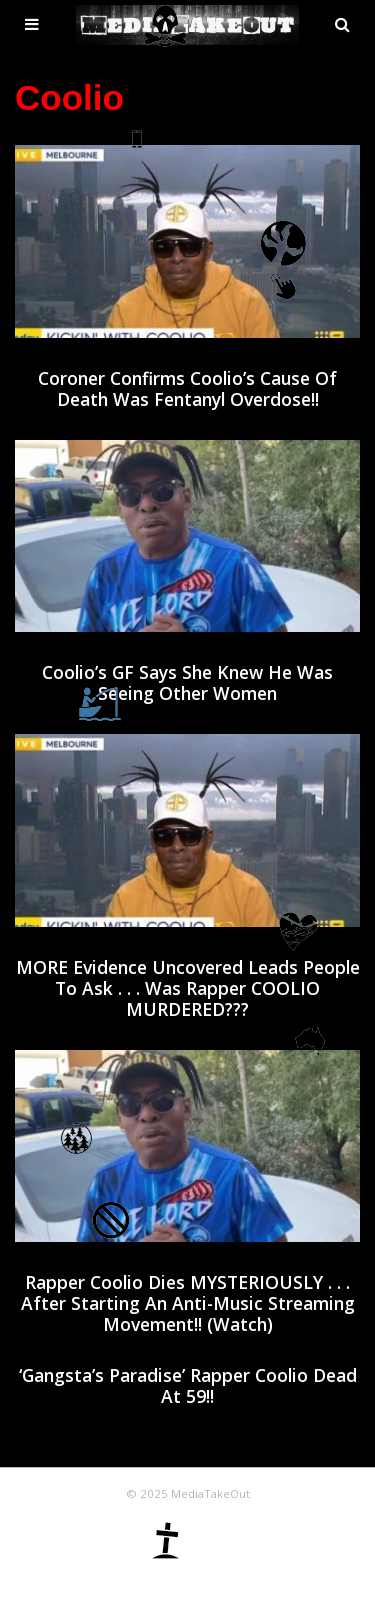 This screenshot has width=375, height=1620. Describe the element at coordinates (310, 1041) in the screenshot. I see `select australia as your region` at that location.